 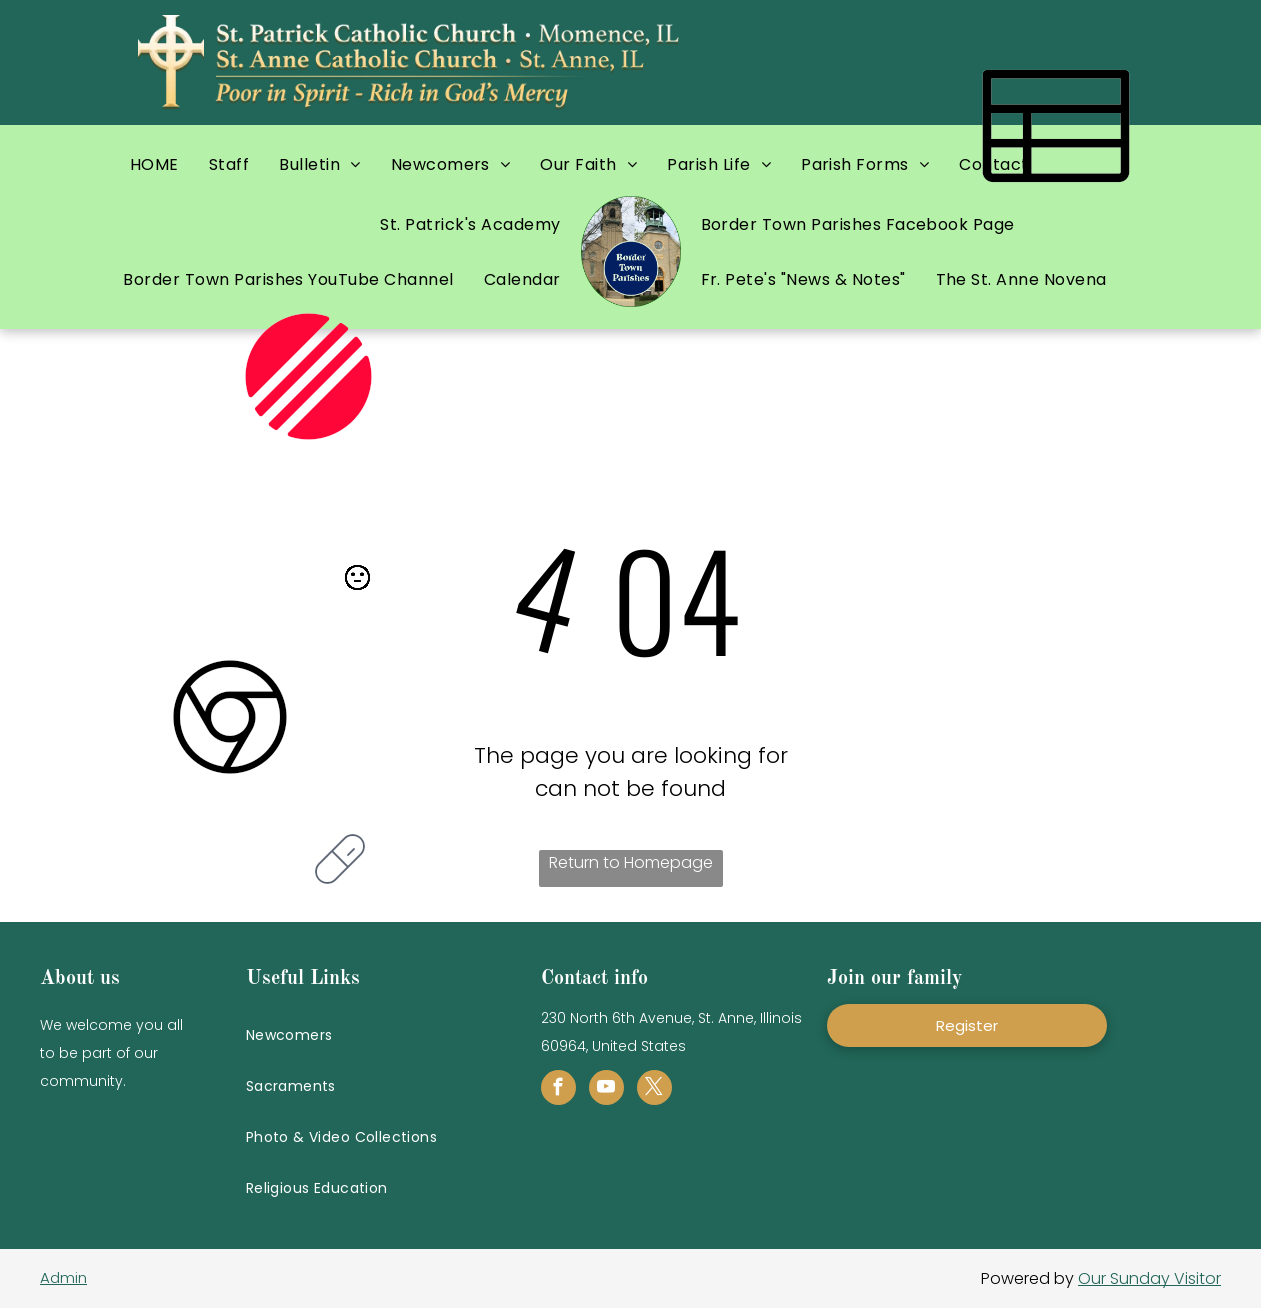 I want to click on access boules or pétanque game, so click(x=308, y=376).